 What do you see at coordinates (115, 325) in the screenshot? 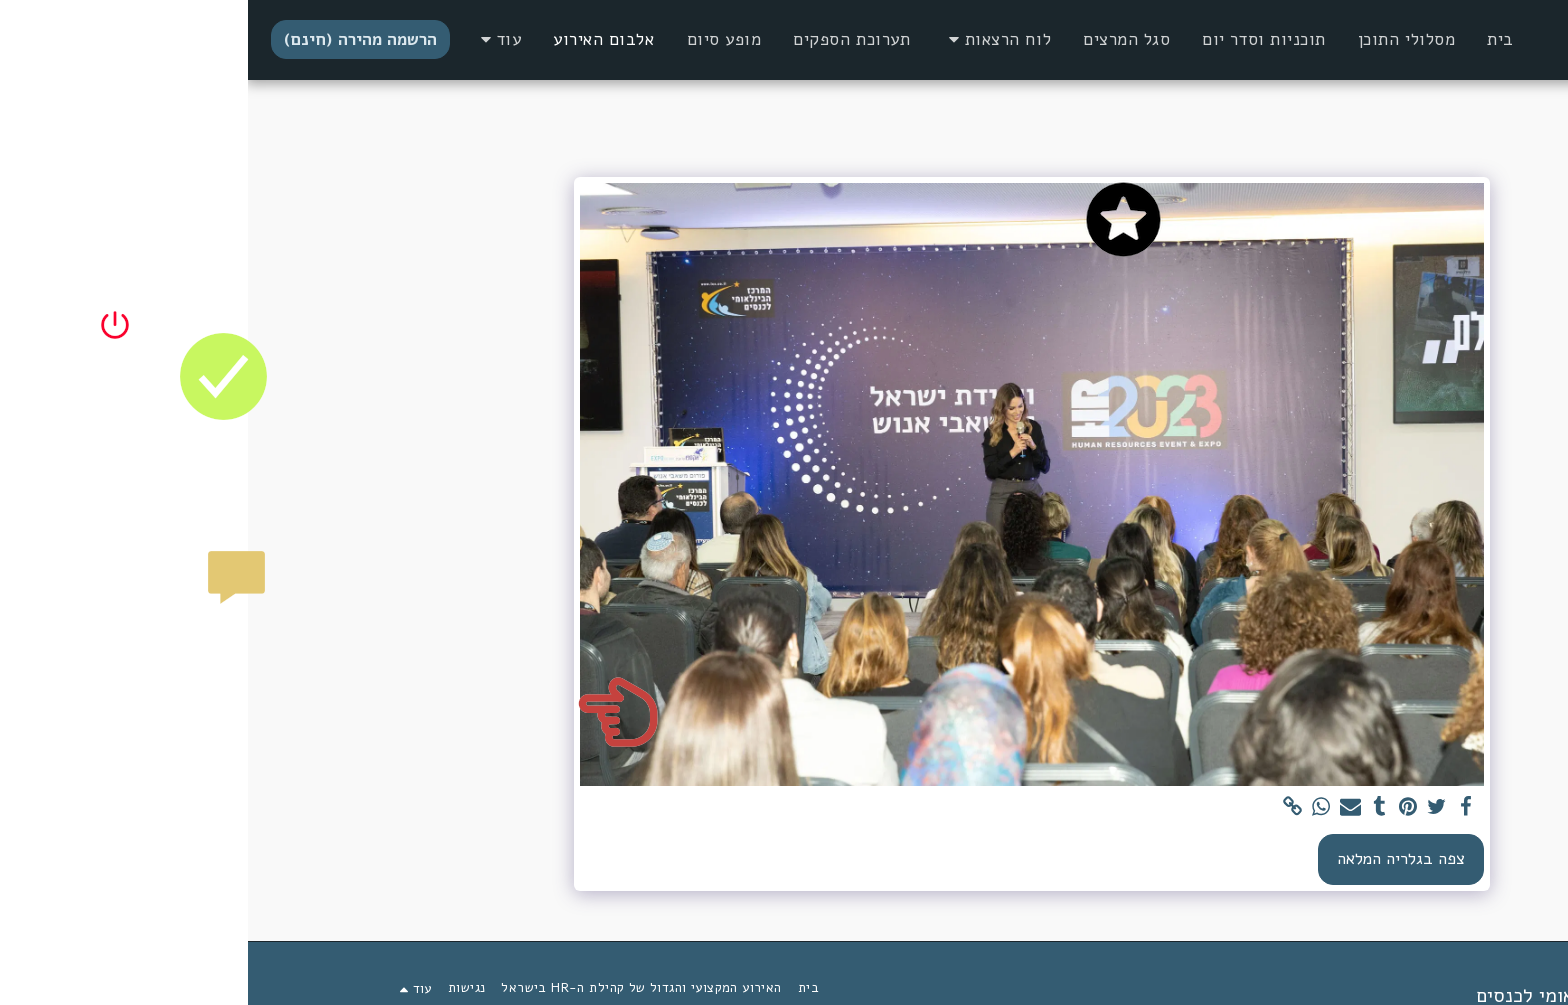
I see `turn off or shut down the device` at bounding box center [115, 325].